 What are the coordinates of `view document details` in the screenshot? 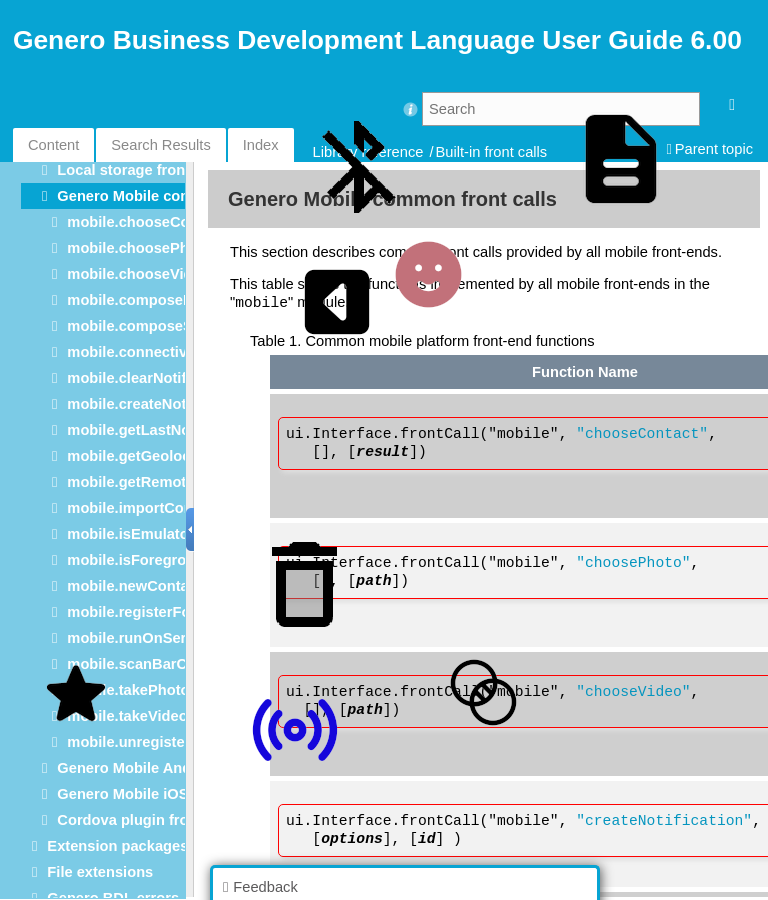 It's located at (621, 159).